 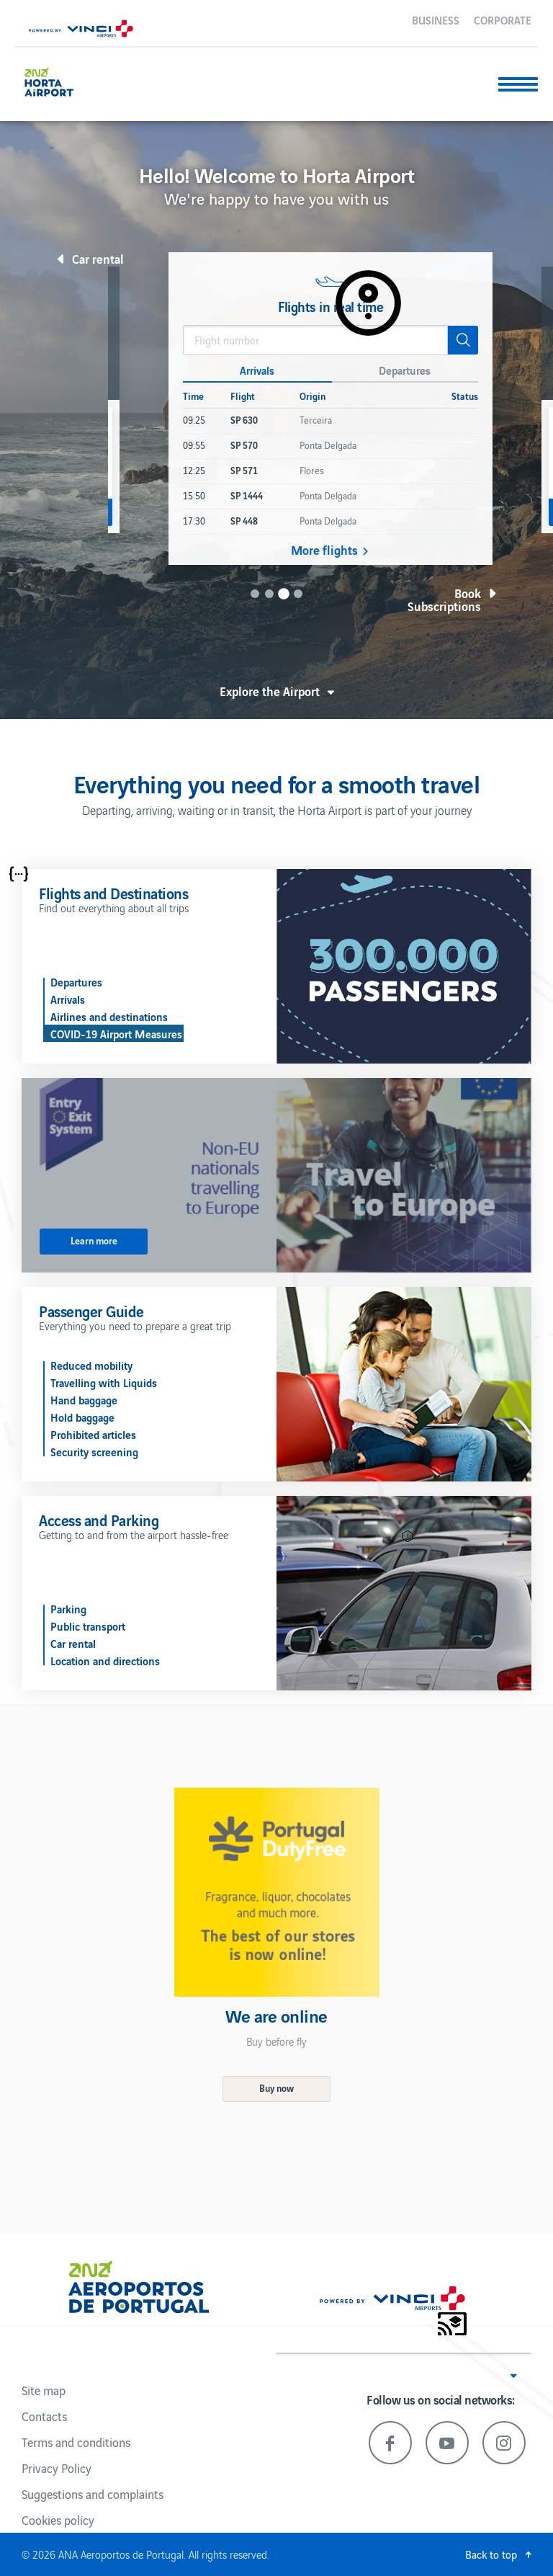 What do you see at coordinates (452, 2324) in the screenshot?
I see `cast or share educational content to a display` at bounding box center [452, 2324].